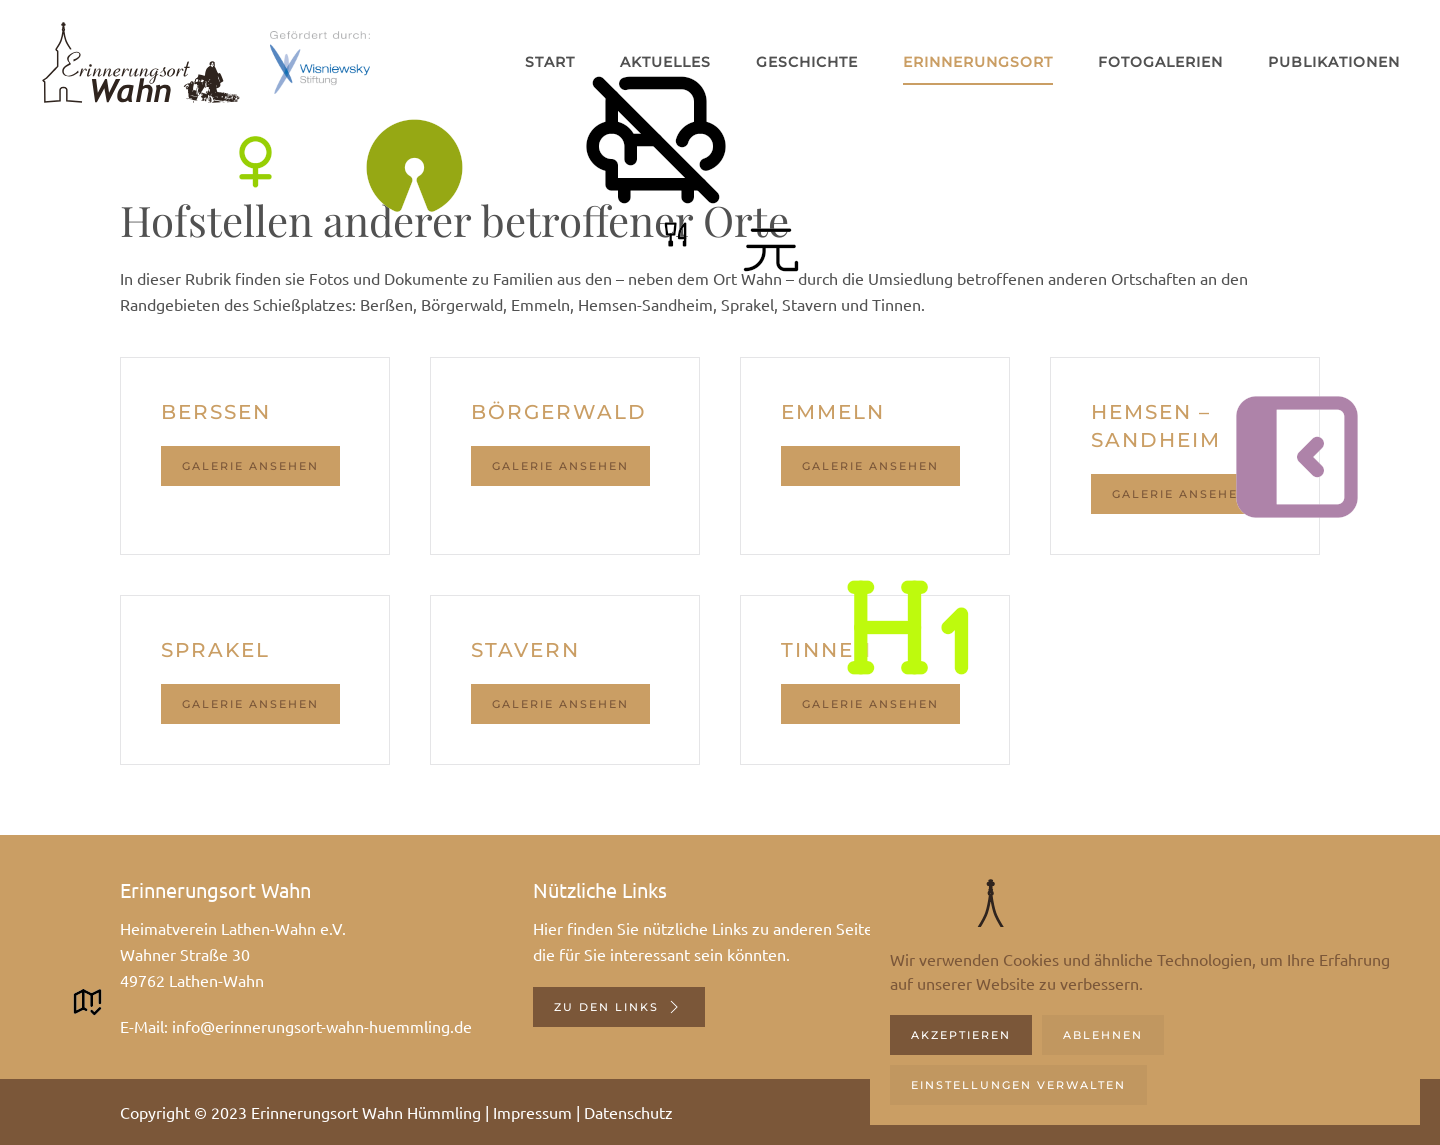 The height and width of the screenshot is (1145, 1440). I want to click on view prices in chinese yuan, so click(771, 251).